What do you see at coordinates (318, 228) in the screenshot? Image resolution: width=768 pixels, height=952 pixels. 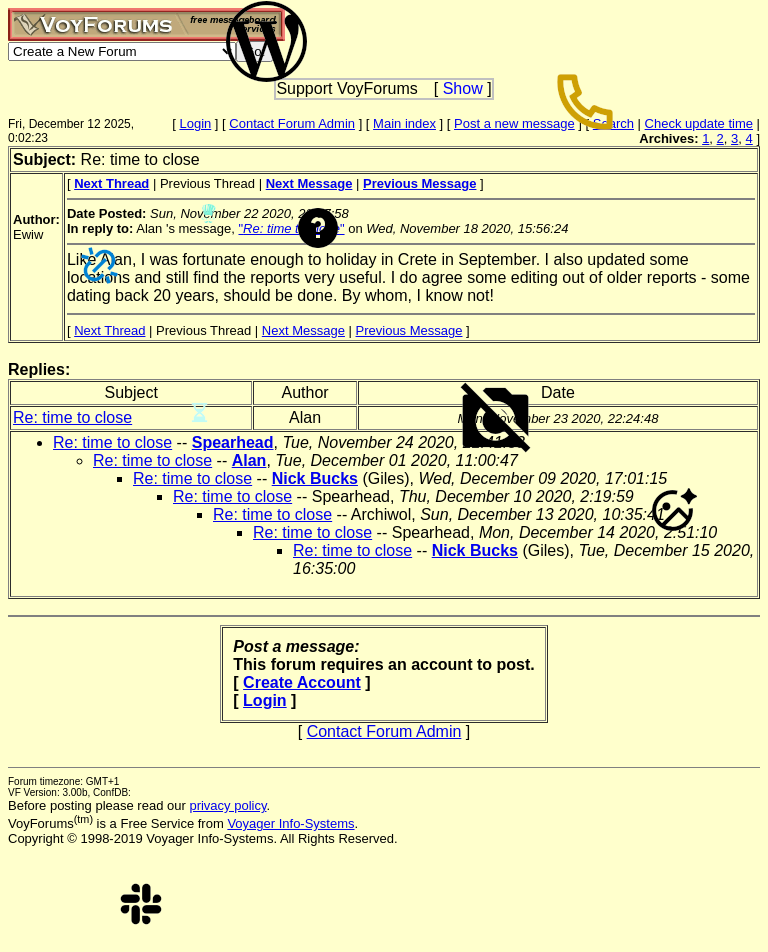 I see `access help or support` at bounding box center [318, 228].